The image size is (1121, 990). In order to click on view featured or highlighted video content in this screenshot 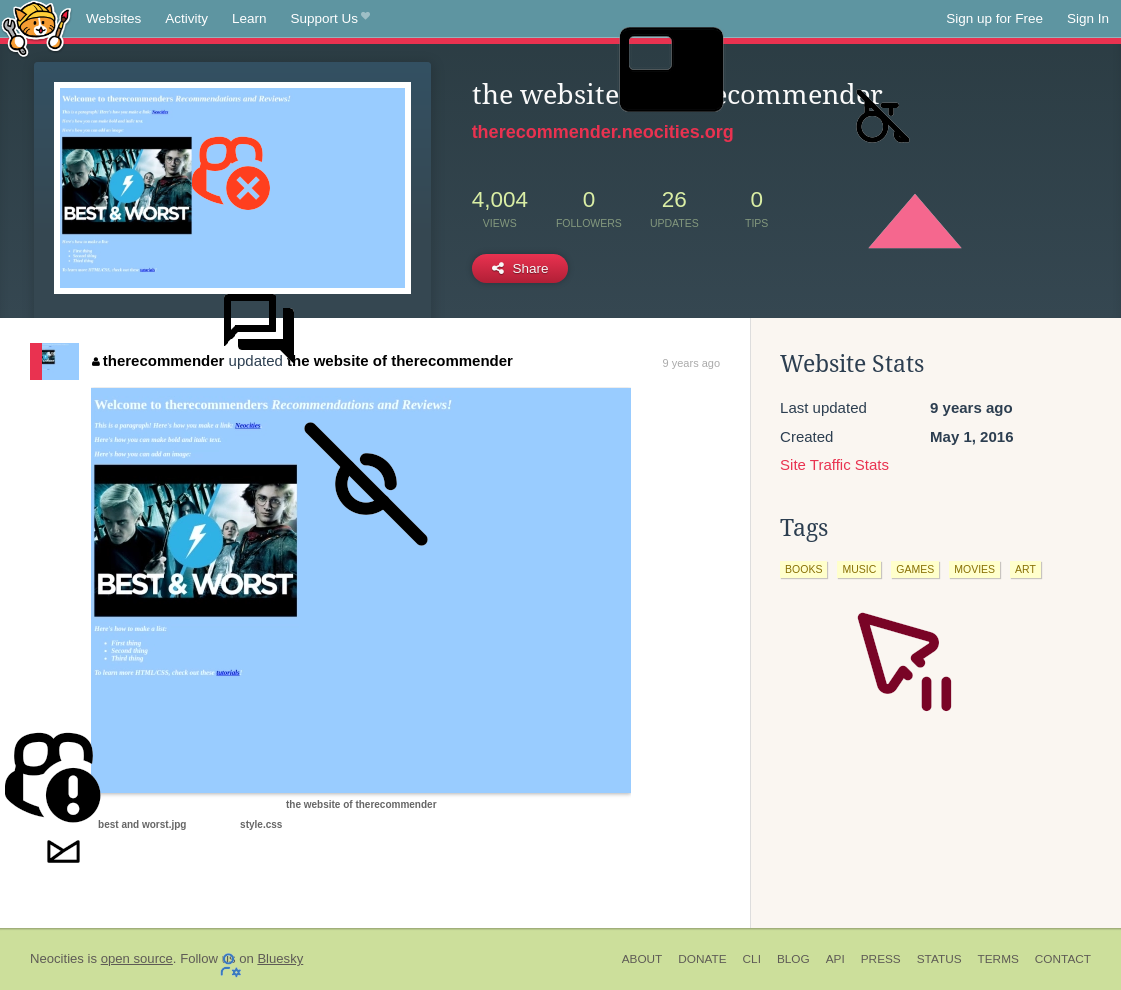, I will do `click(671, 69)`.